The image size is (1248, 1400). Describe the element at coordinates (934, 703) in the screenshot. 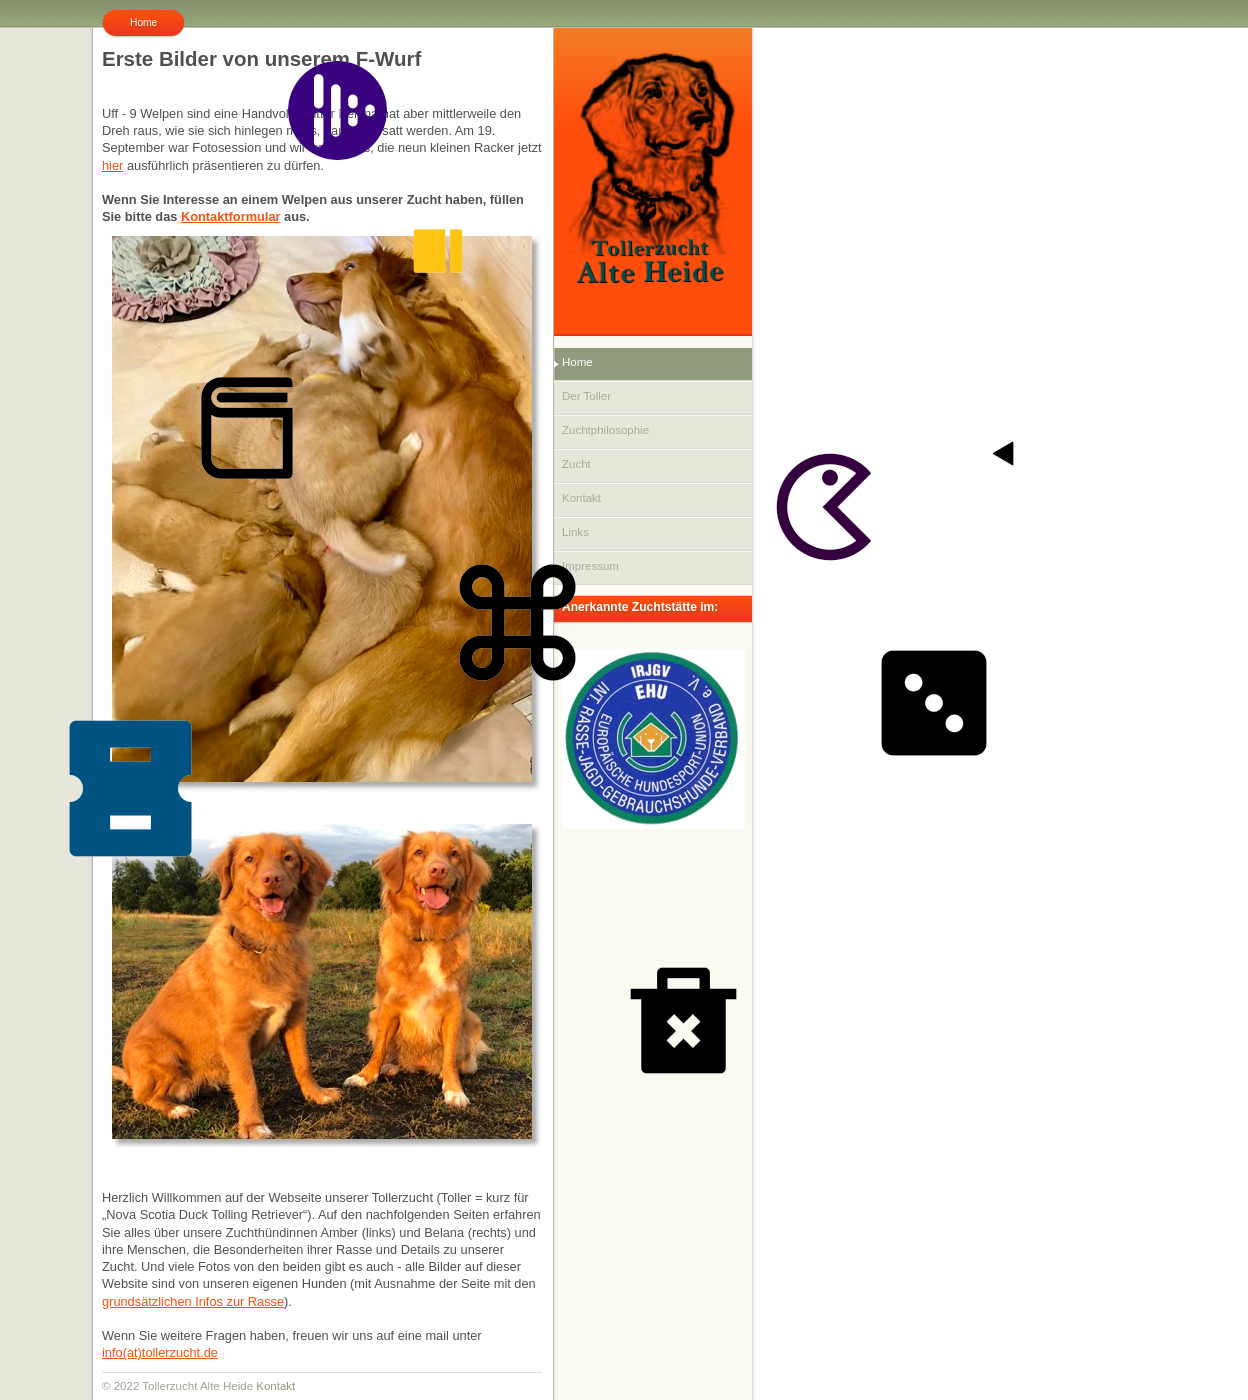

I see `roll dice or generate random result` at that location.